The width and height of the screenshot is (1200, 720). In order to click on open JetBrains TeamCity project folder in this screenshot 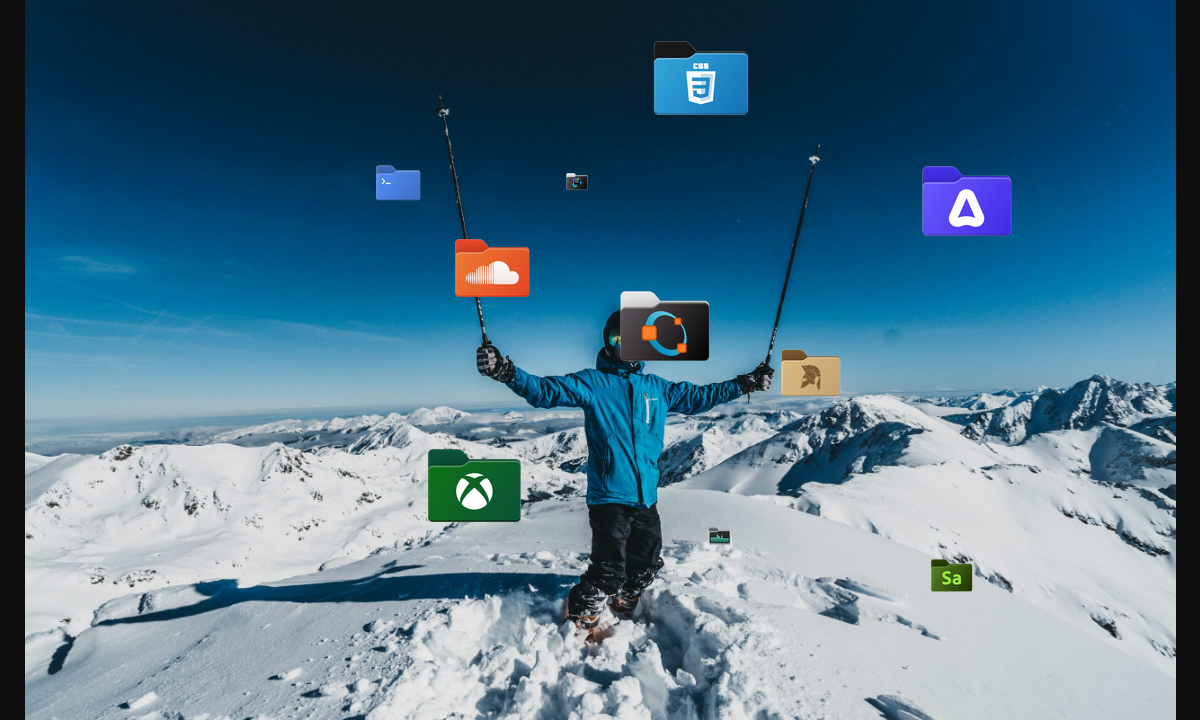, I will do `click(577, 182)`.